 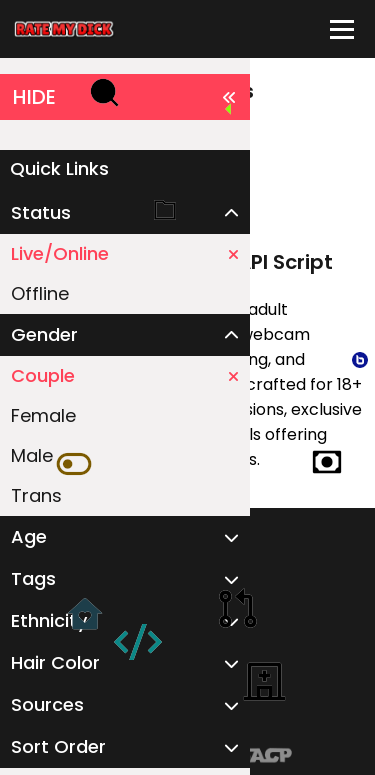 What do you see at coordinates (360, 360) in the screenshot?
I see `open BigBlueButton video conferencing app` at bounding box center [360, 360].